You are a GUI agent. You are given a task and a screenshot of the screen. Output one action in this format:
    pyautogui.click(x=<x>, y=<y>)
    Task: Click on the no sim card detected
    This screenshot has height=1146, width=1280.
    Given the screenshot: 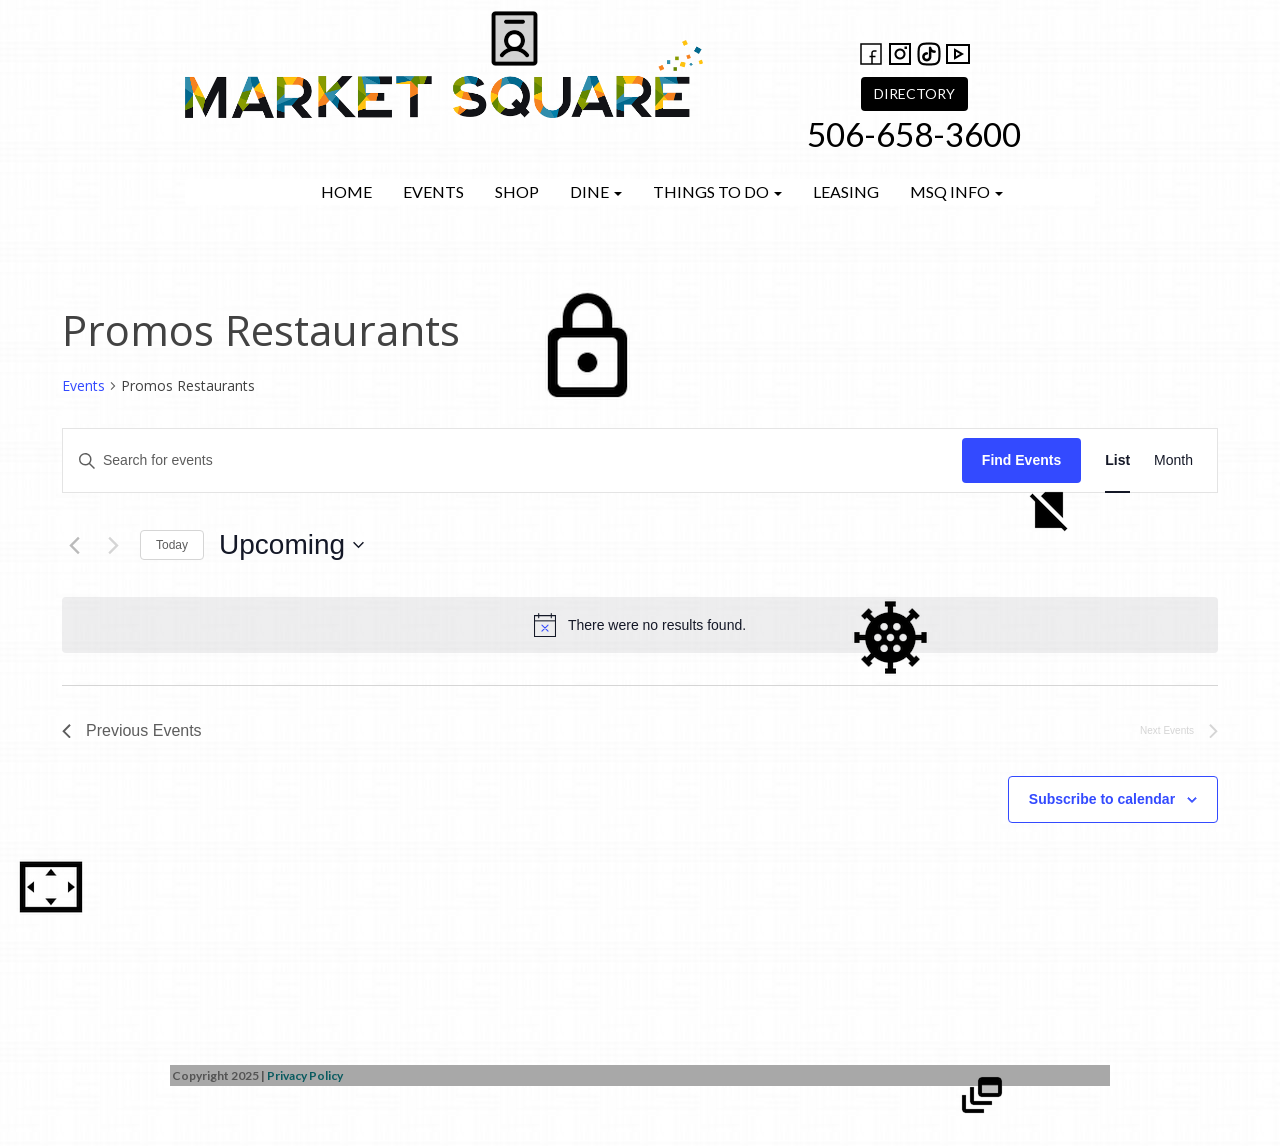 What is the action you would take?
    pyautogui.click(x=1049, y=510)
    